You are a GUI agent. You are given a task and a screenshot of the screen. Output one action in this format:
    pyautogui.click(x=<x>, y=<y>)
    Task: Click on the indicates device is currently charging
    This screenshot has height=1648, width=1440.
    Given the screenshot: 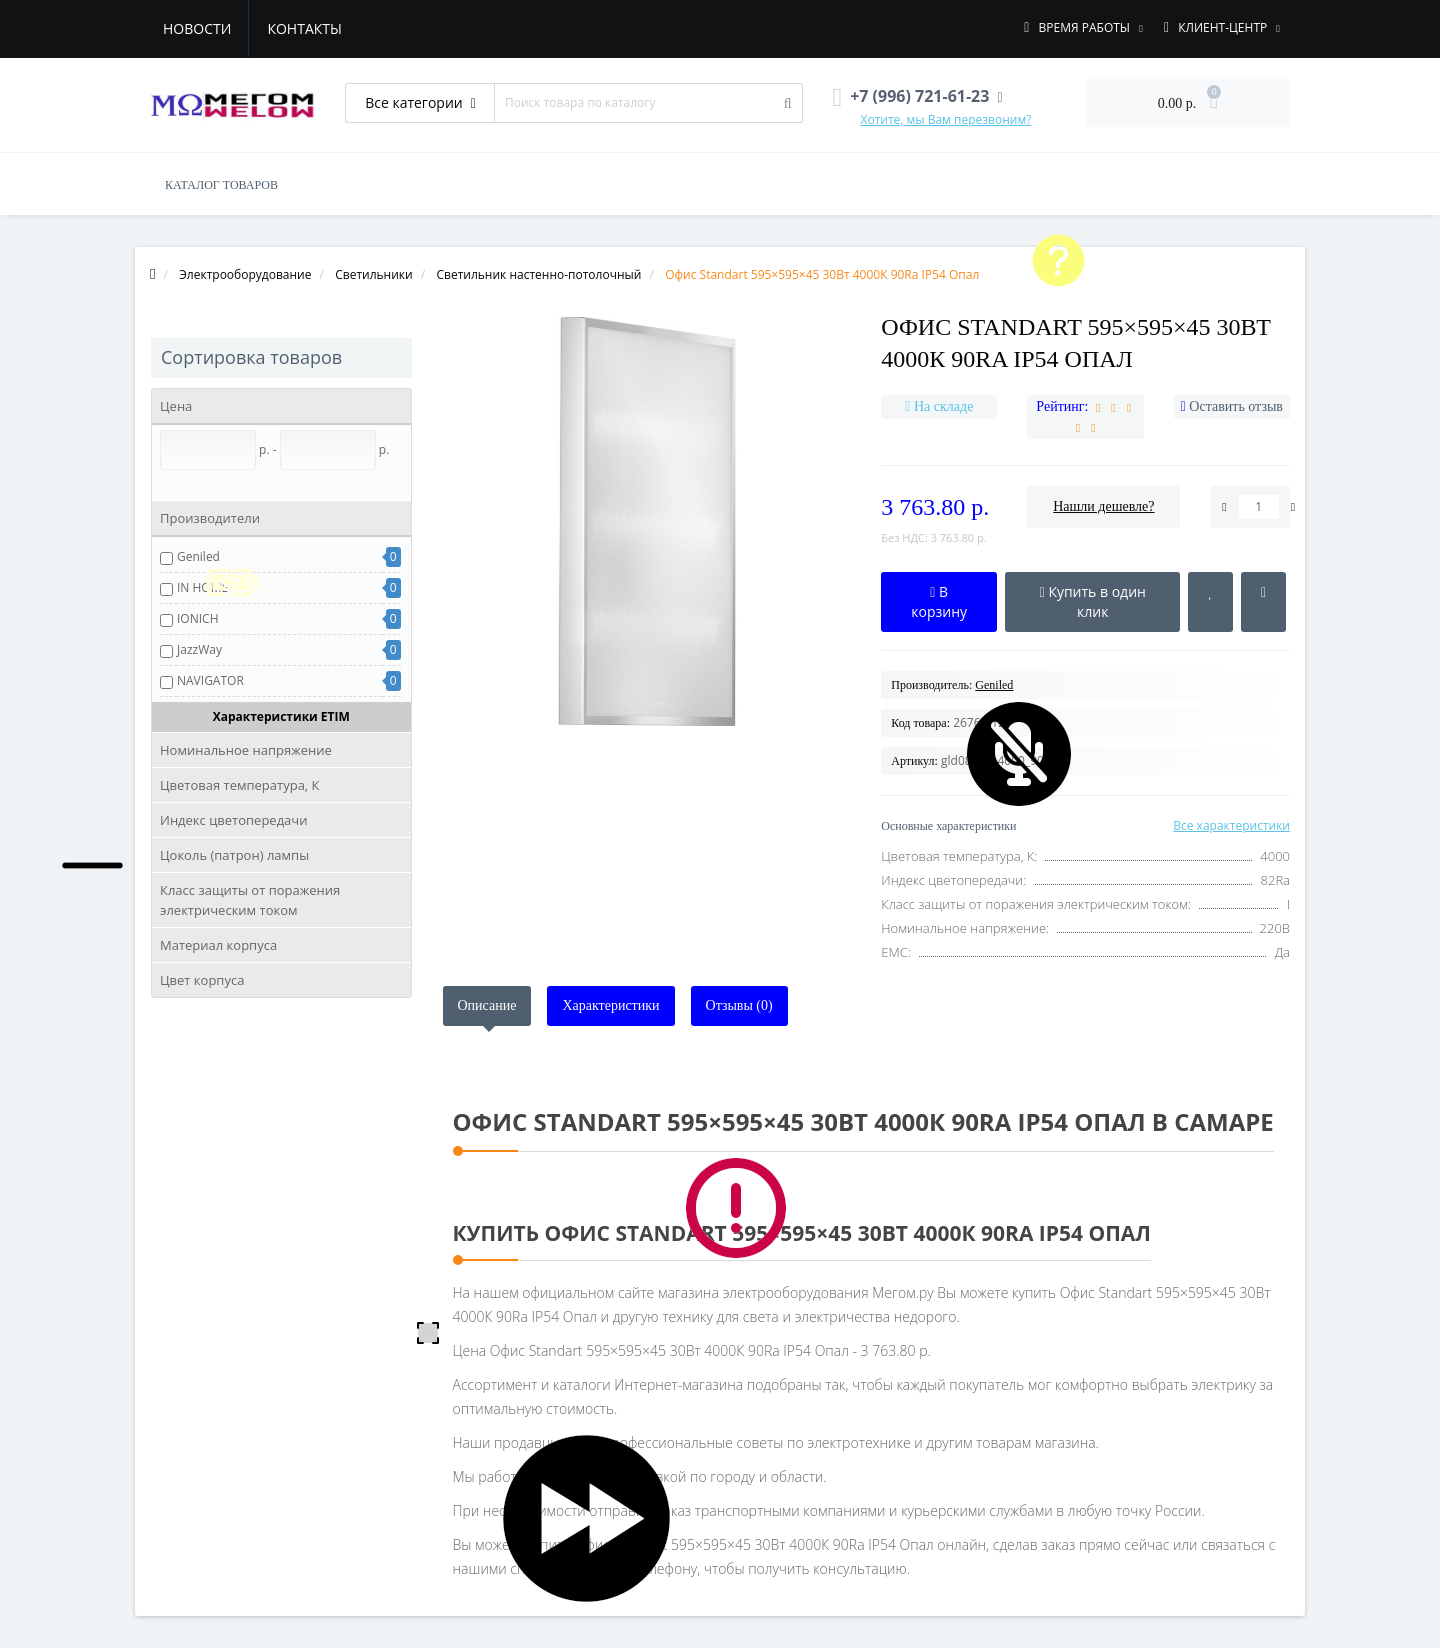 What is the action you would take?
    pyautogui.click(x=232, y=582)
    